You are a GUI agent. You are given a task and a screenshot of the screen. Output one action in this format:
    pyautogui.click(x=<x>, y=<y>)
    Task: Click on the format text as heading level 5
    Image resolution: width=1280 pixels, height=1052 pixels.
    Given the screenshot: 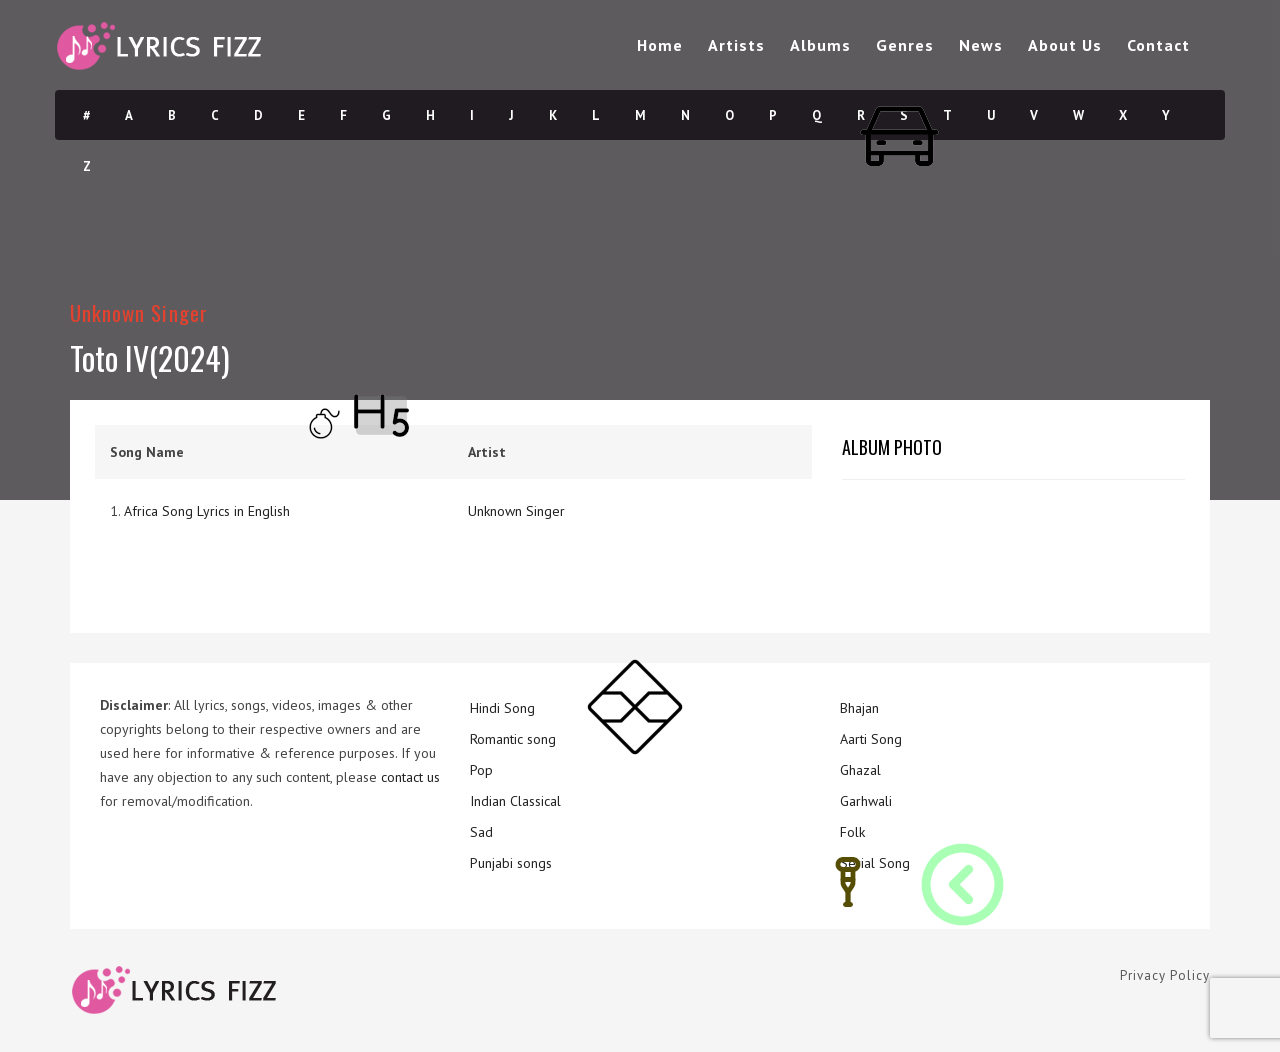 What is the action you would take?
    pyautogui.click(x=378, y=414)
    